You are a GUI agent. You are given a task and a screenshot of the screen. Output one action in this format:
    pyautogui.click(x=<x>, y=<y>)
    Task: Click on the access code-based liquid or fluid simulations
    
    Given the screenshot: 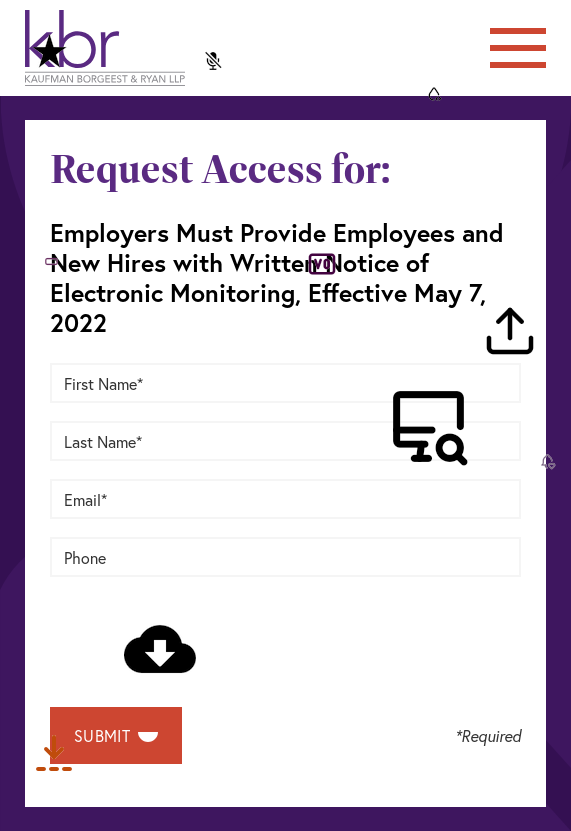 What is the action you would take?
    pyautogui.click(x=434, y=94)
    